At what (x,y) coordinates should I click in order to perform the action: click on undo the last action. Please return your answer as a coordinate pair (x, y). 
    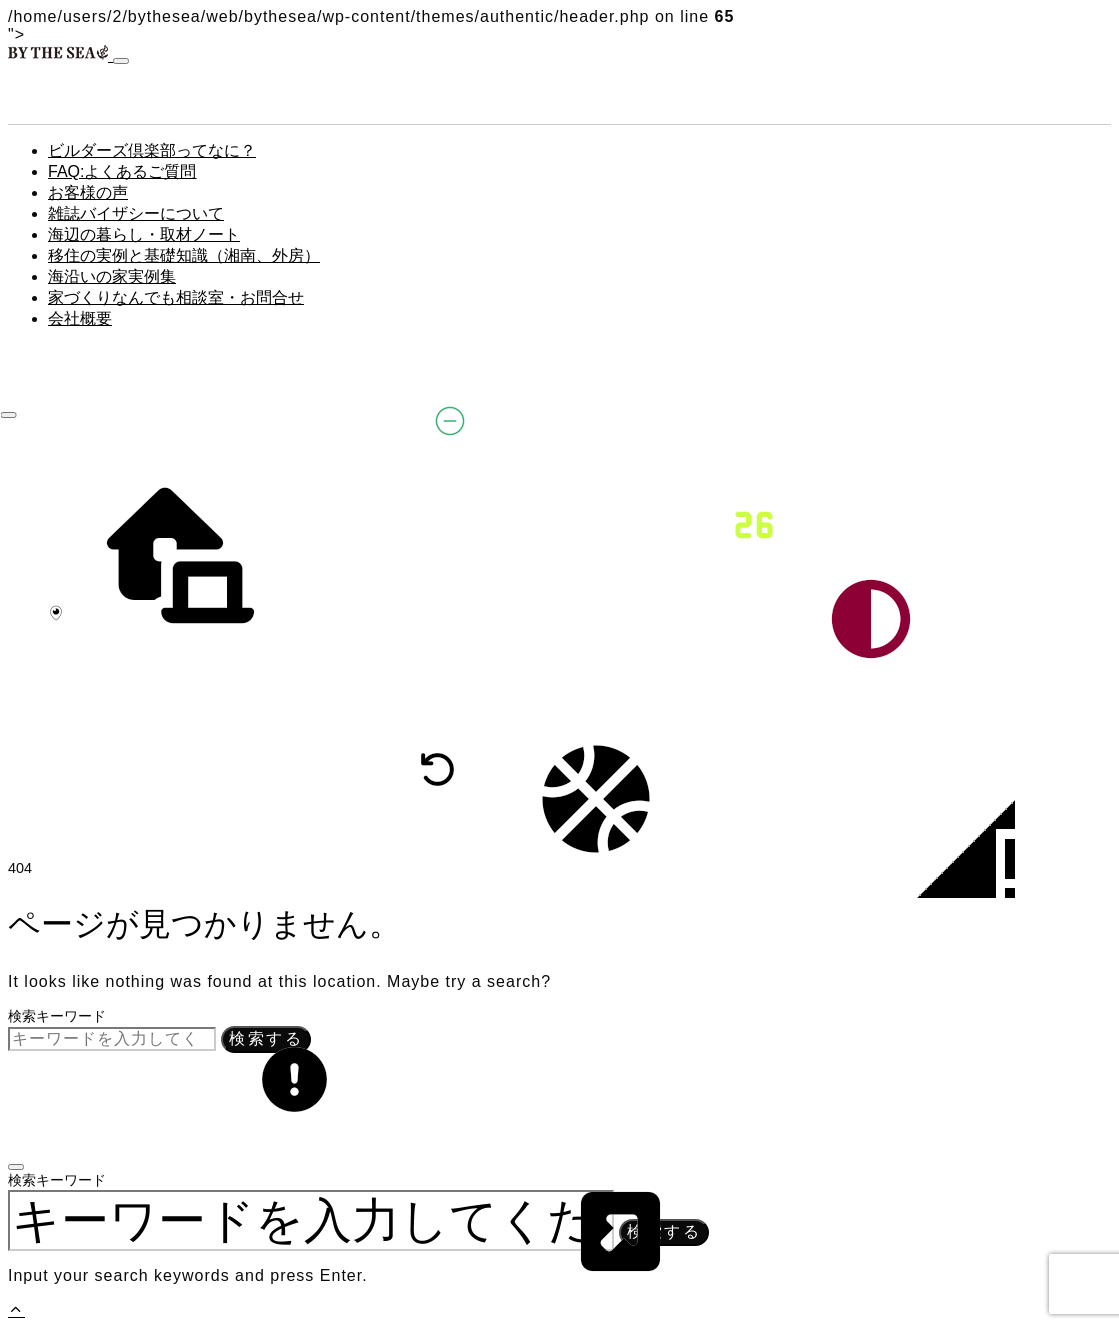
    Looking at the image, I should click on (437, 769).